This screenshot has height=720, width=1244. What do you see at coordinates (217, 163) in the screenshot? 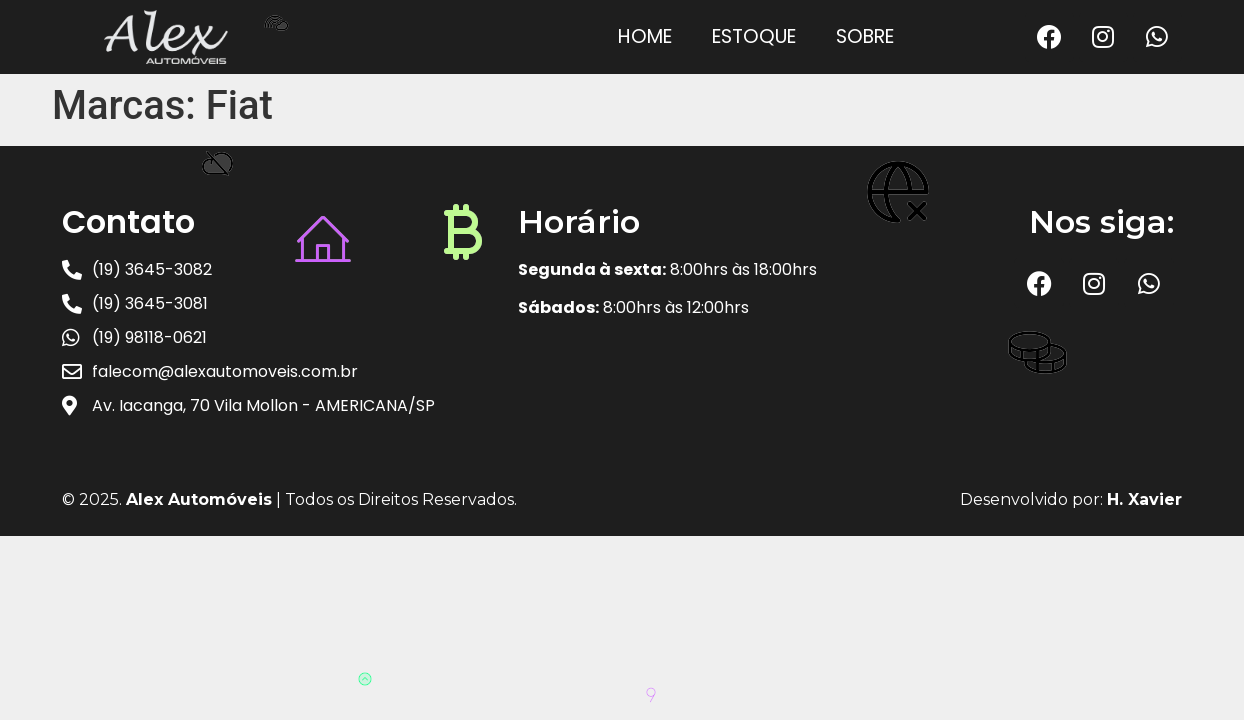
I see `cloud sync is disabled or unavailable` at bounding box center [217, 163].